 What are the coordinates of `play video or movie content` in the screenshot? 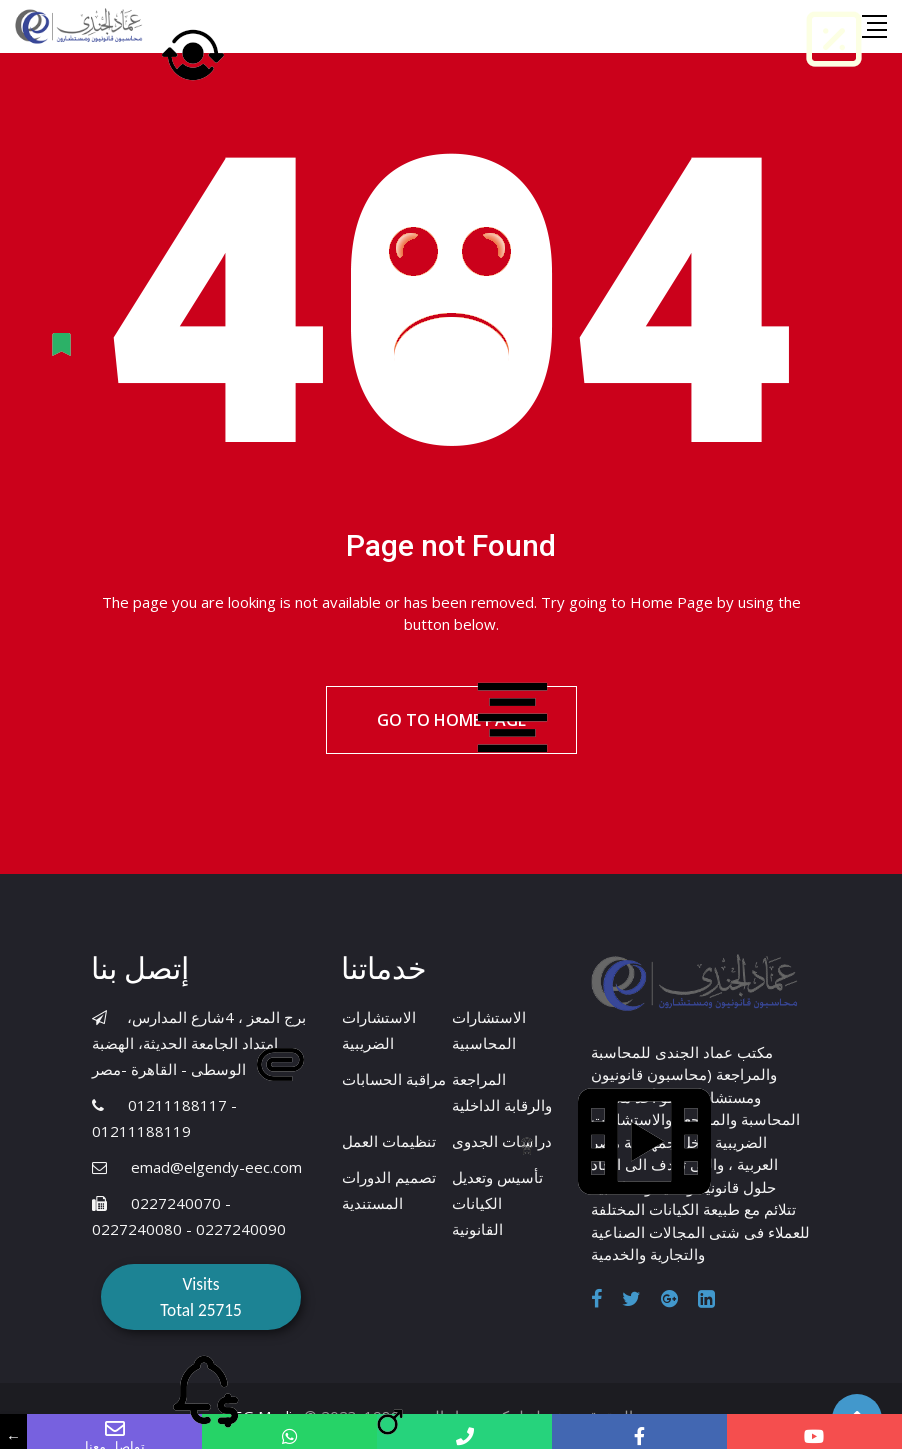 It's located at (644, 1141).